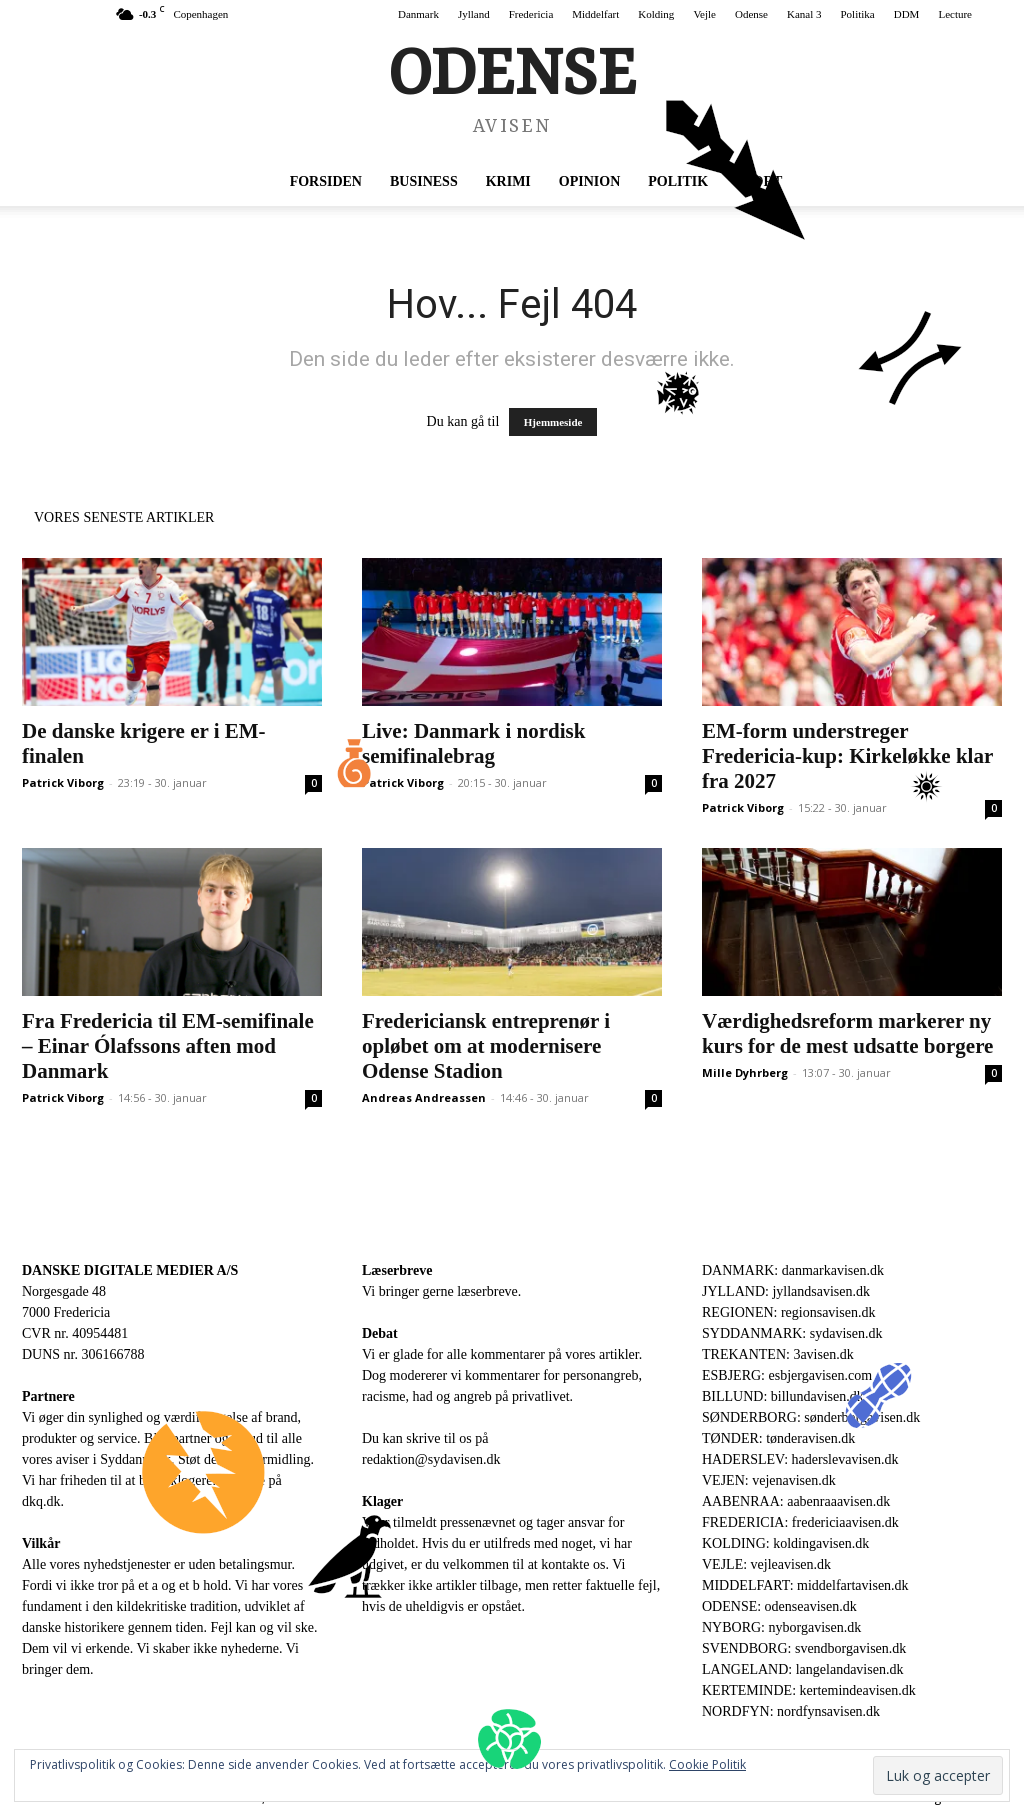 The image size is (1024, 1816). I want to click on indicates avoidance or evasion action in gameplay, so click(910, 358).